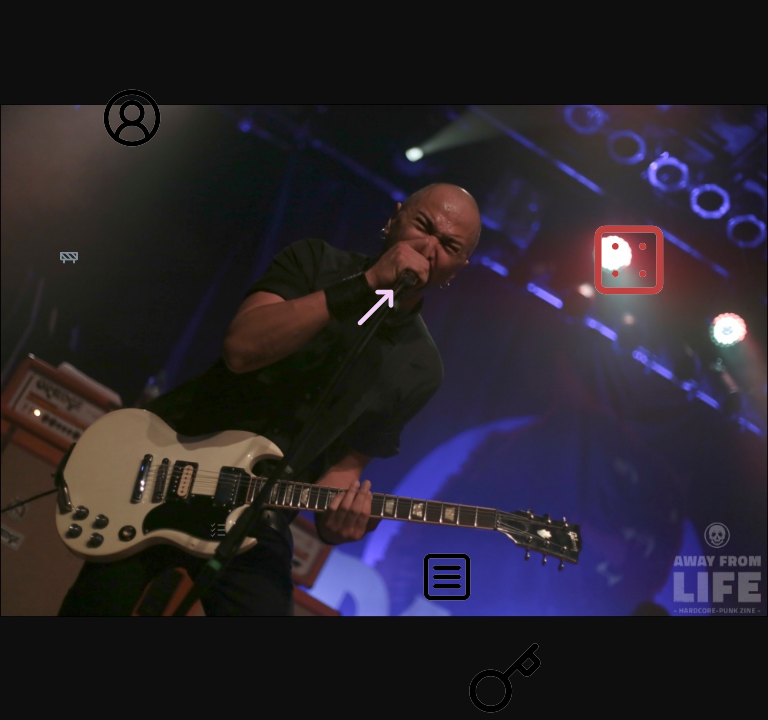  What do you see at coordinates (375, 307) in the screenshot?
I see `move item to upper right position` at bounding box center [375, 307].